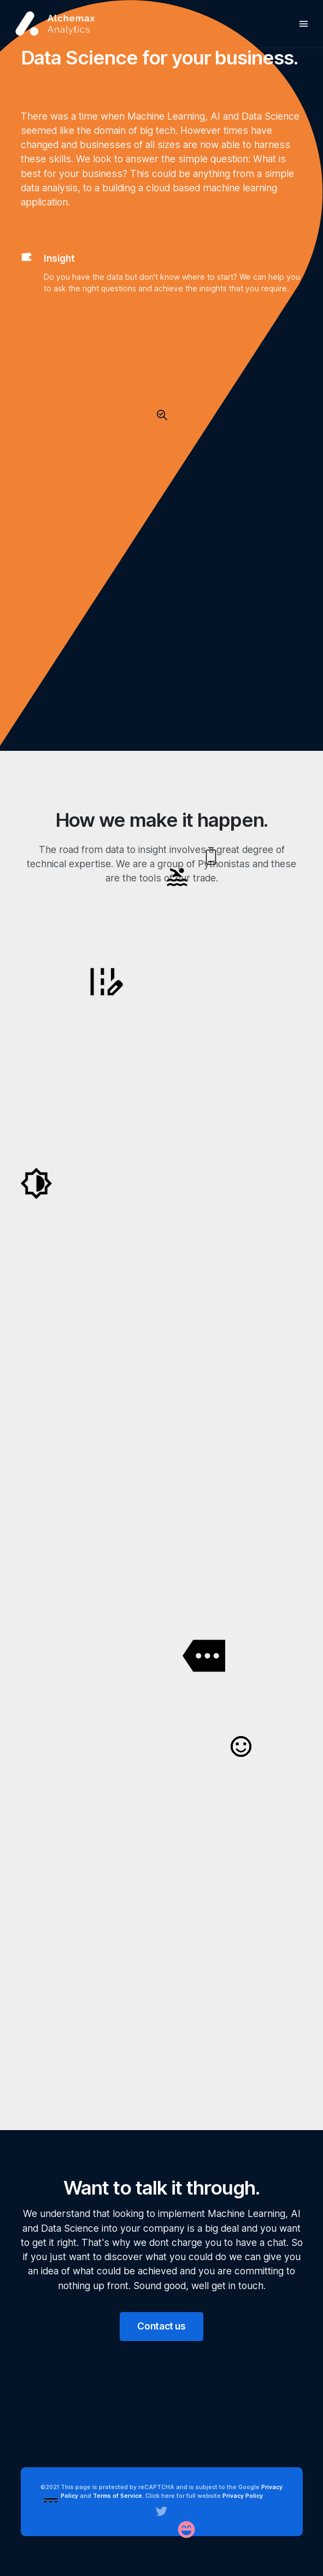  I want to click on indicates low battery status, so click(211, 856).